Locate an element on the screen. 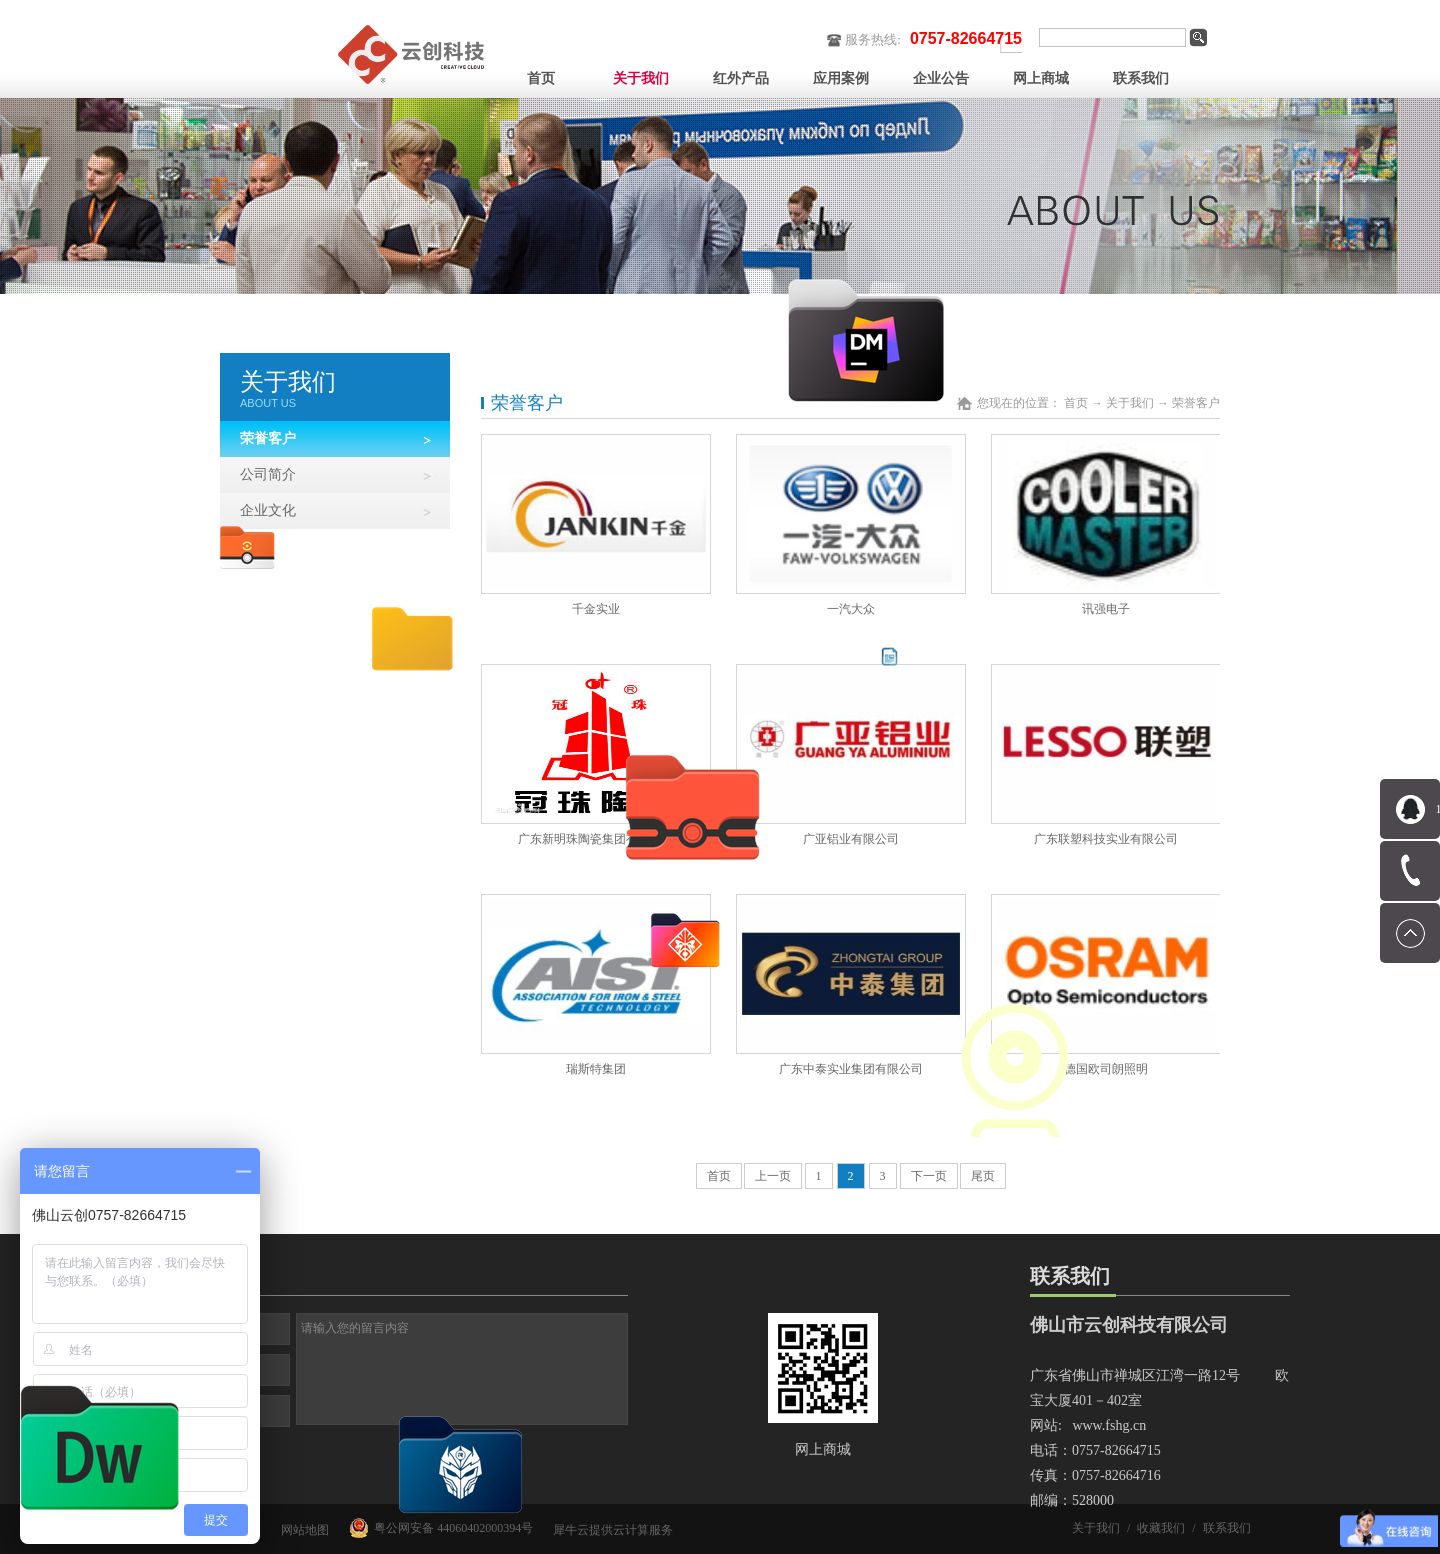 The height and width of the screenshot is (1554, 1440). open JetBrains dotMemory project folder is located at coordinates (865, 344).